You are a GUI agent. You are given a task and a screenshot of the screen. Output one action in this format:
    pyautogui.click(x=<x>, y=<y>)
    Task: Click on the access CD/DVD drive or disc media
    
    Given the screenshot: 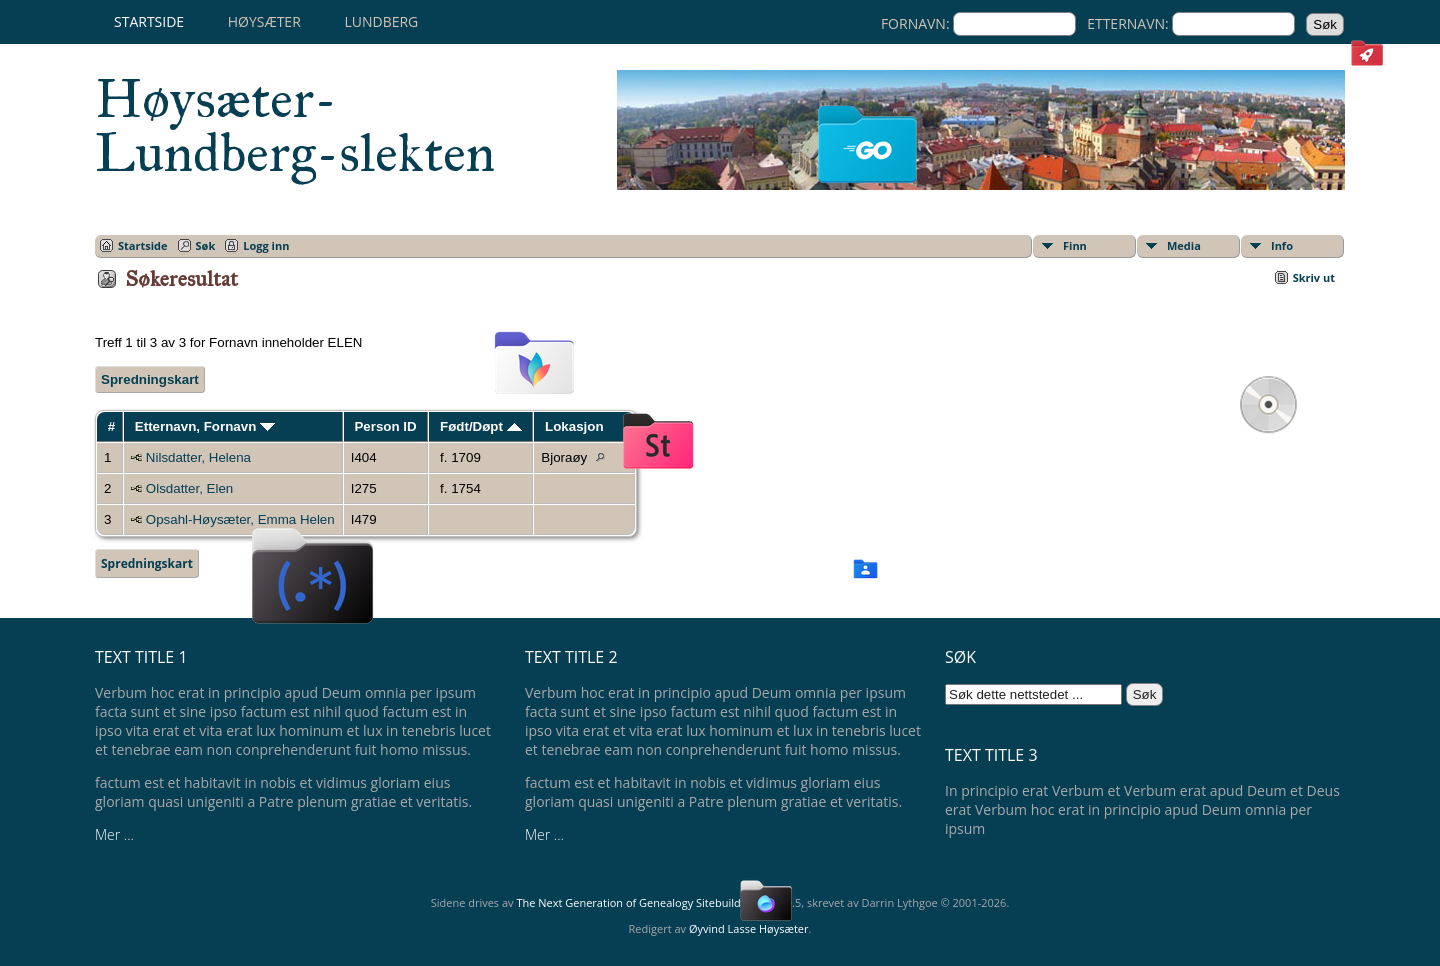 What is the action you would take?
    pyautogui.click(x=1268, y=404)
    